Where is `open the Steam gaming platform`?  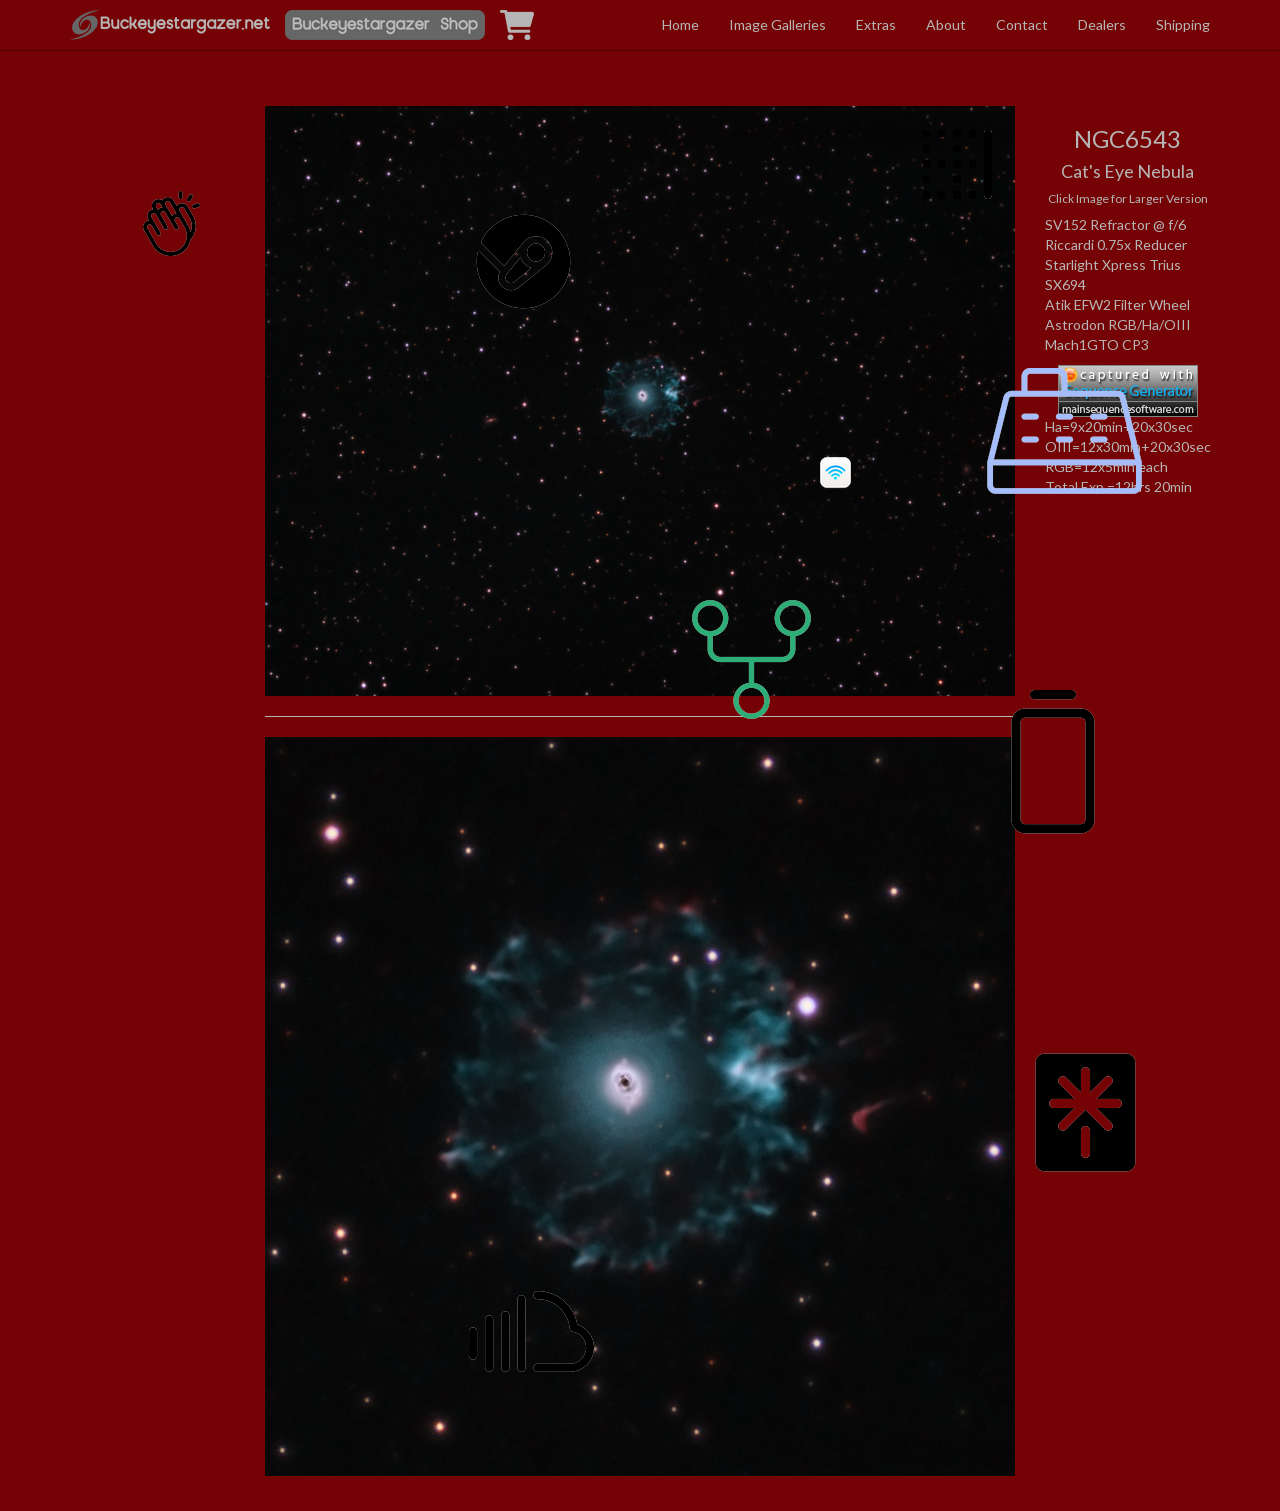 open the Steam gaming platform is located at coordinates (523, 261).